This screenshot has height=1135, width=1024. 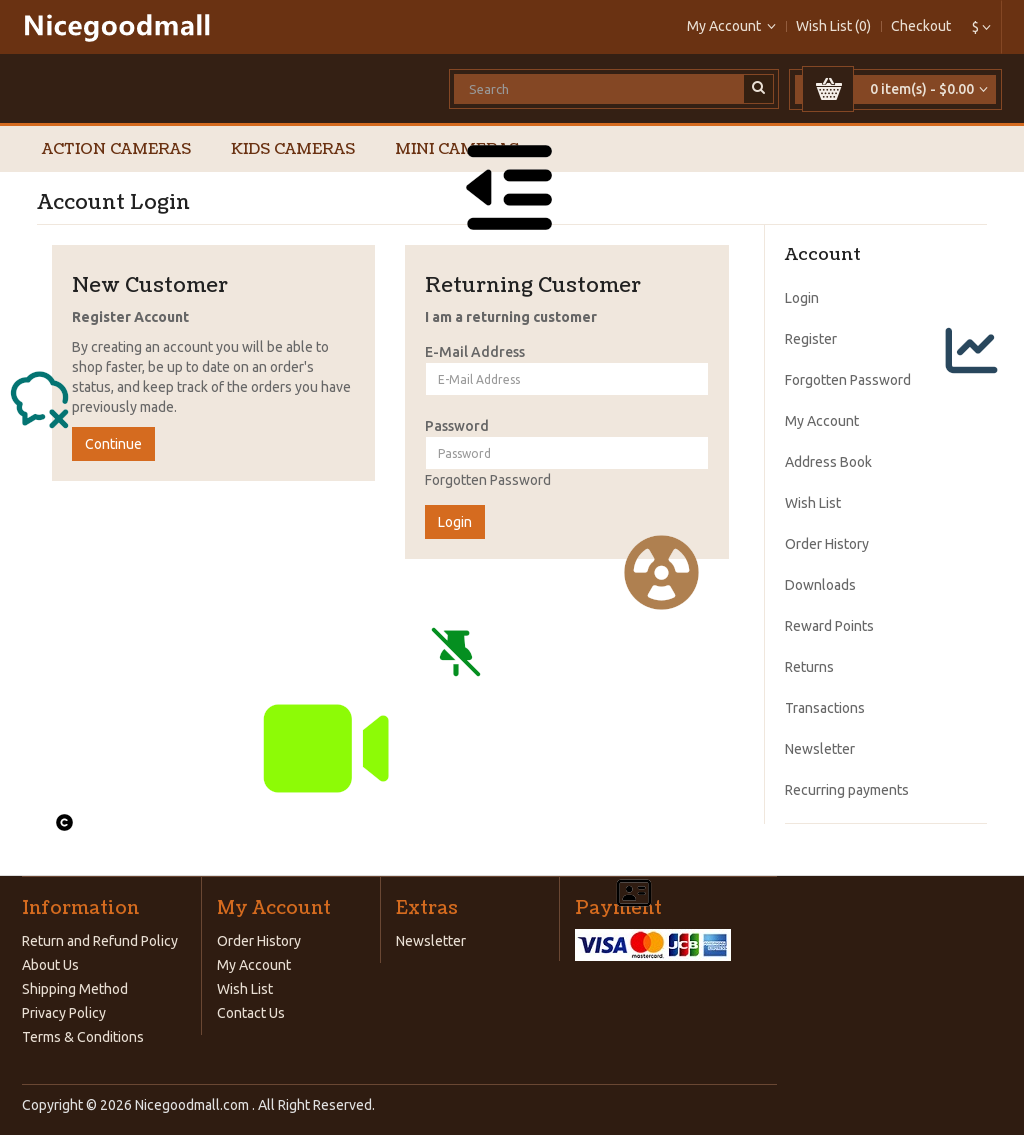 What do you see at coordinates (971, 350) in the screenshot?
I see `view analytics or statistics` at bounding box center [971, 350].